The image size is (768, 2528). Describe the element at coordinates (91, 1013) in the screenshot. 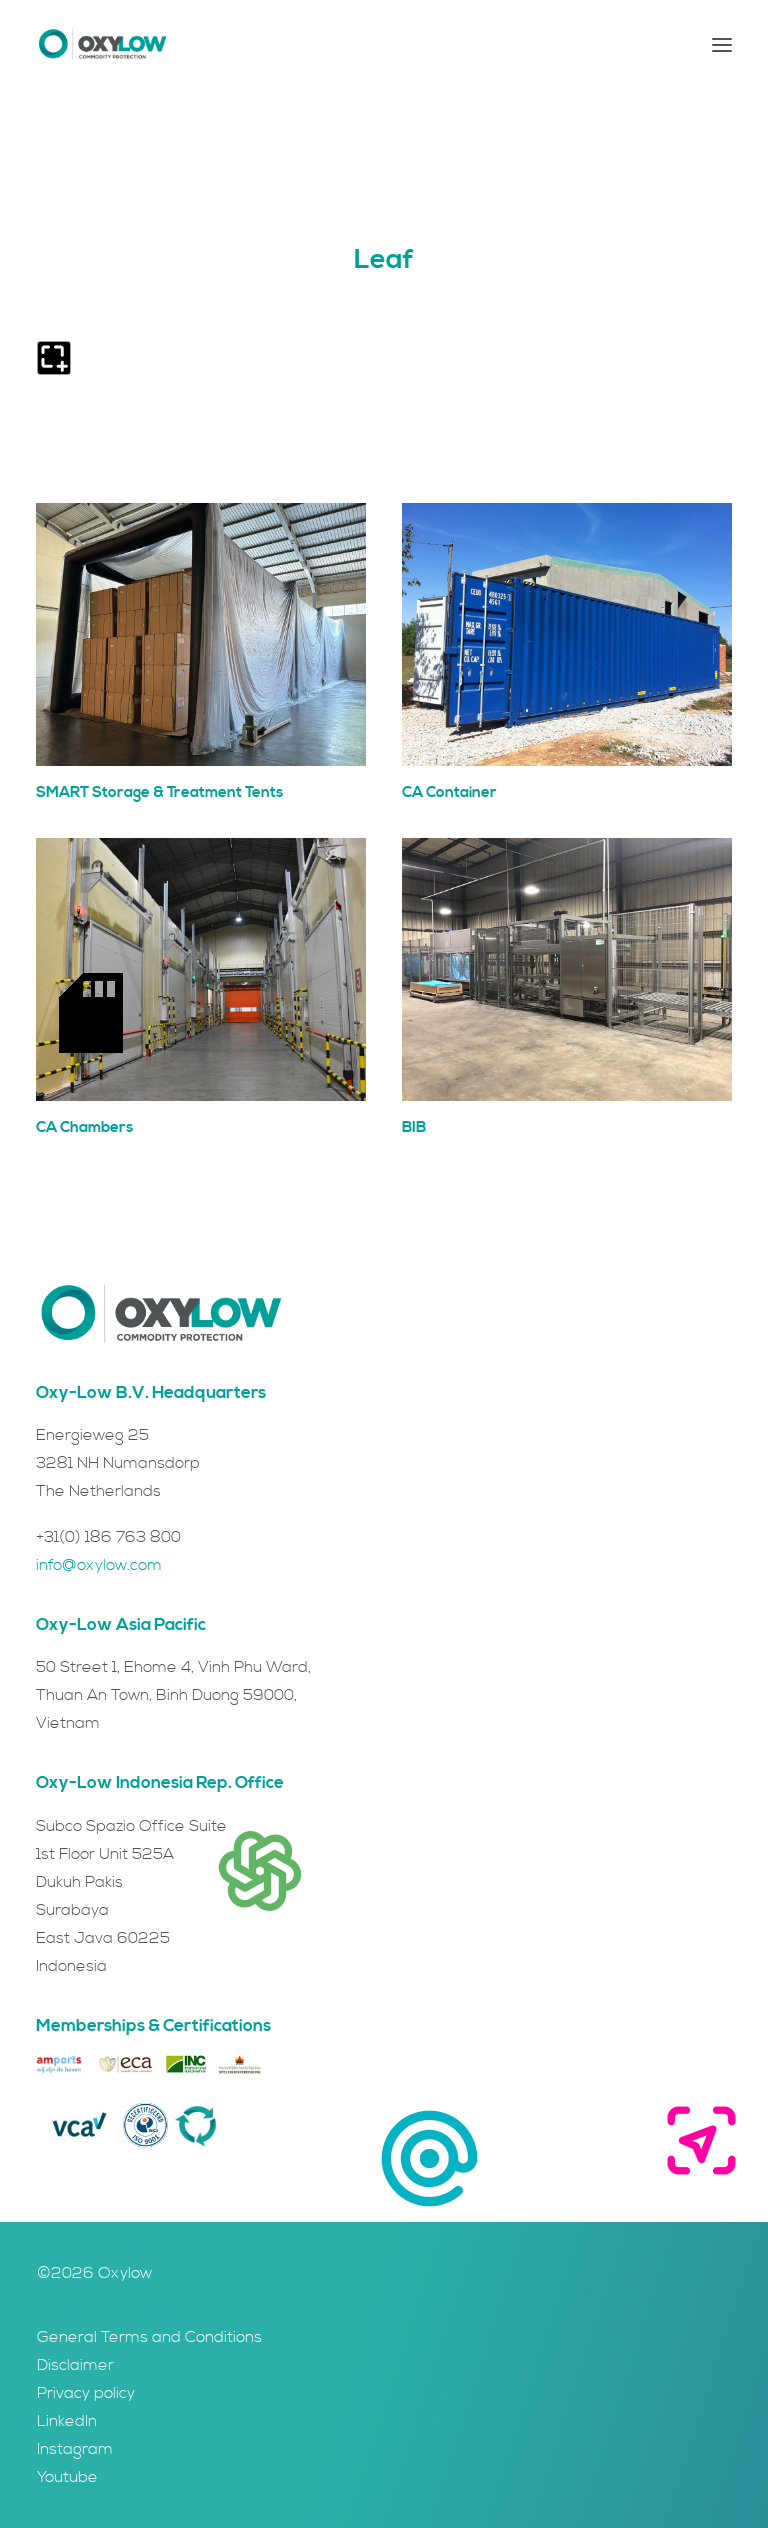

I see `access sd card storage` at that location.